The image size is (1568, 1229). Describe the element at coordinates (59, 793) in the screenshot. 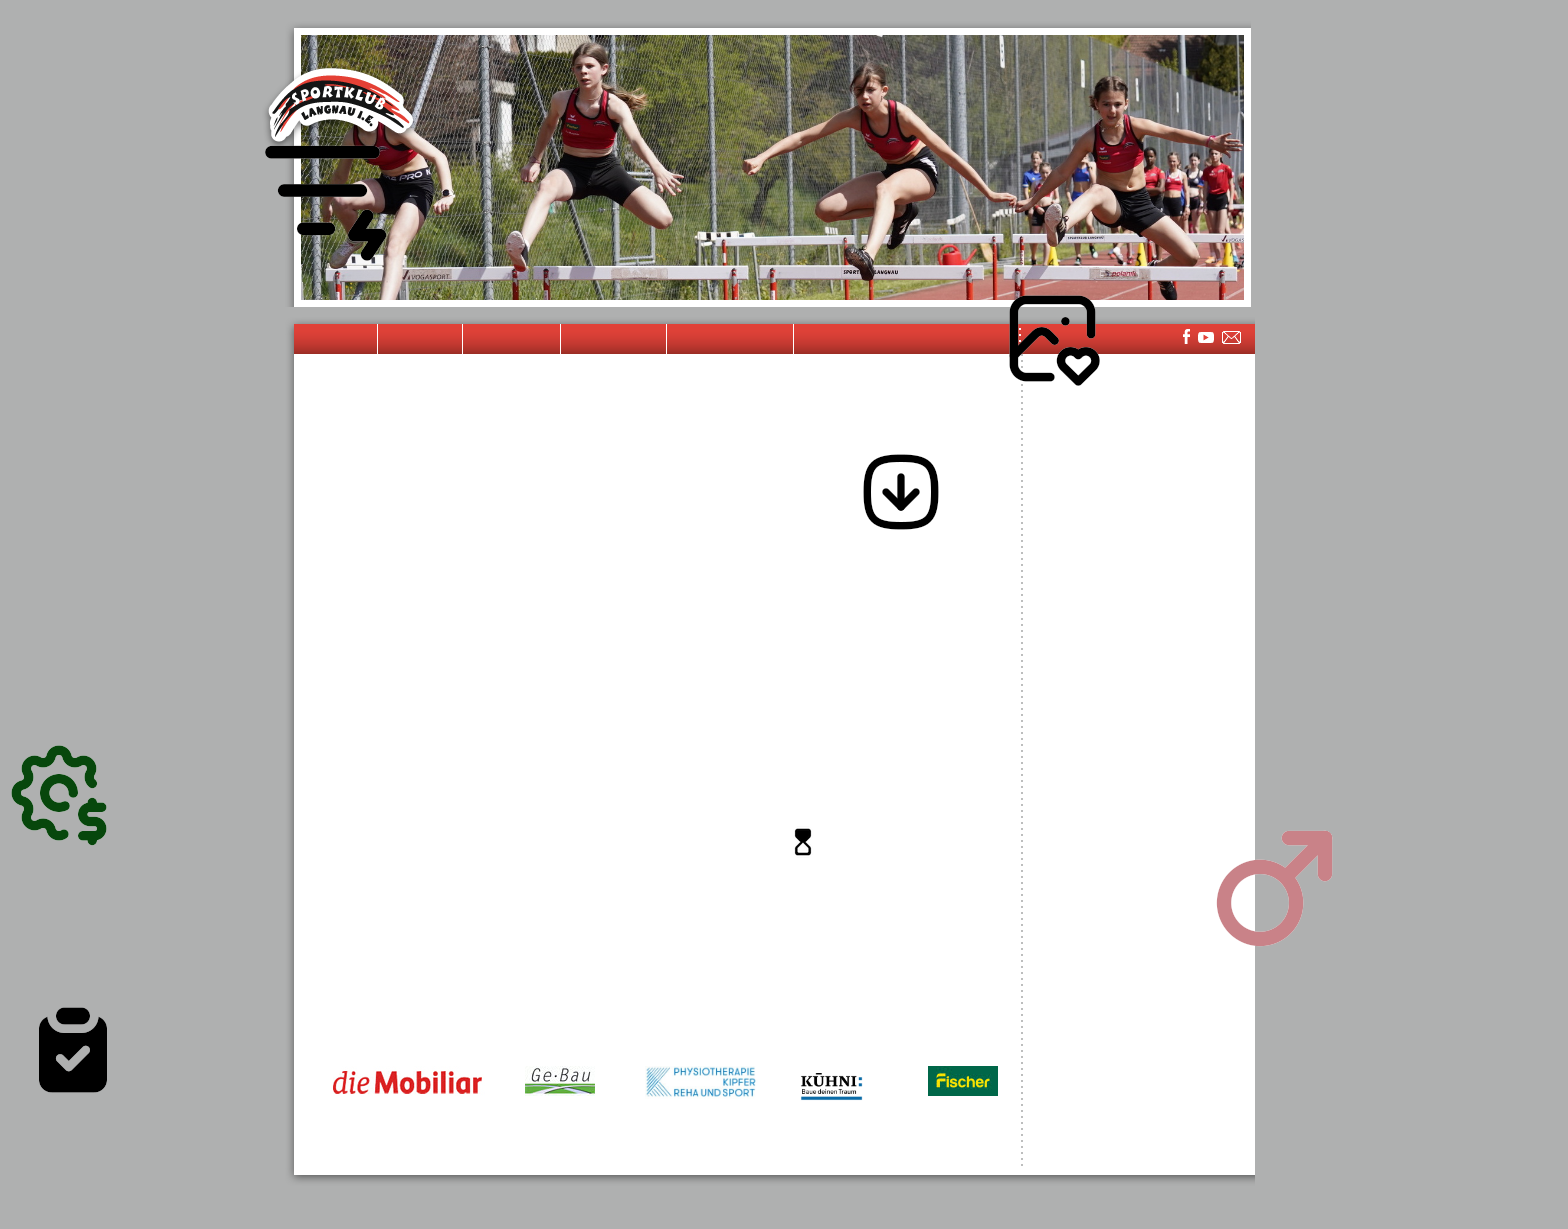

I see `access payment or billing settings` at that location.